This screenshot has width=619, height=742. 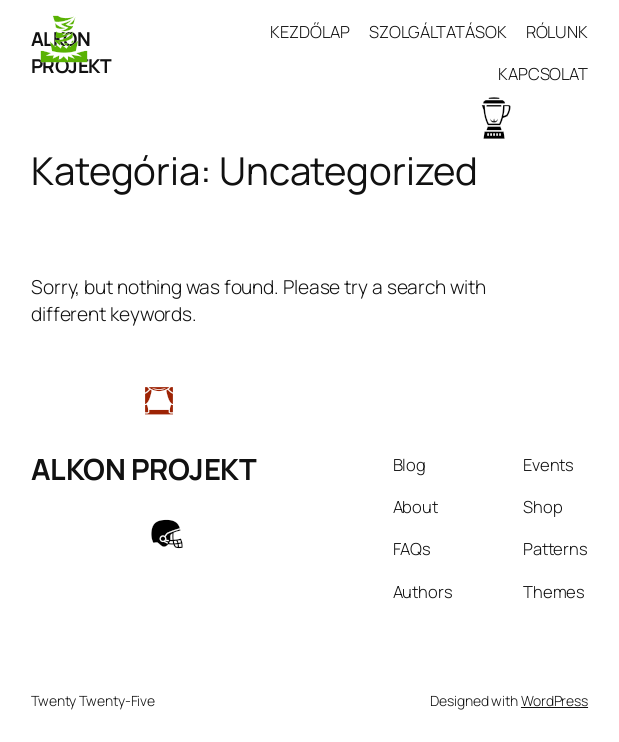 I want to click on activate tornado stomp attack, so click(x=64, y=39).